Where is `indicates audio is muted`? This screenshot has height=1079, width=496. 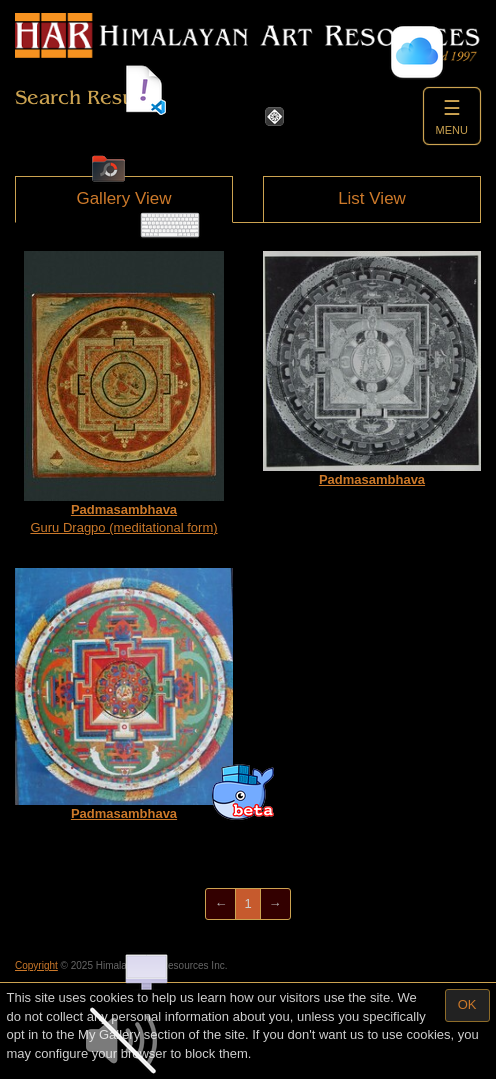
indicates audio is muted is located at coordinates (121, 1040).